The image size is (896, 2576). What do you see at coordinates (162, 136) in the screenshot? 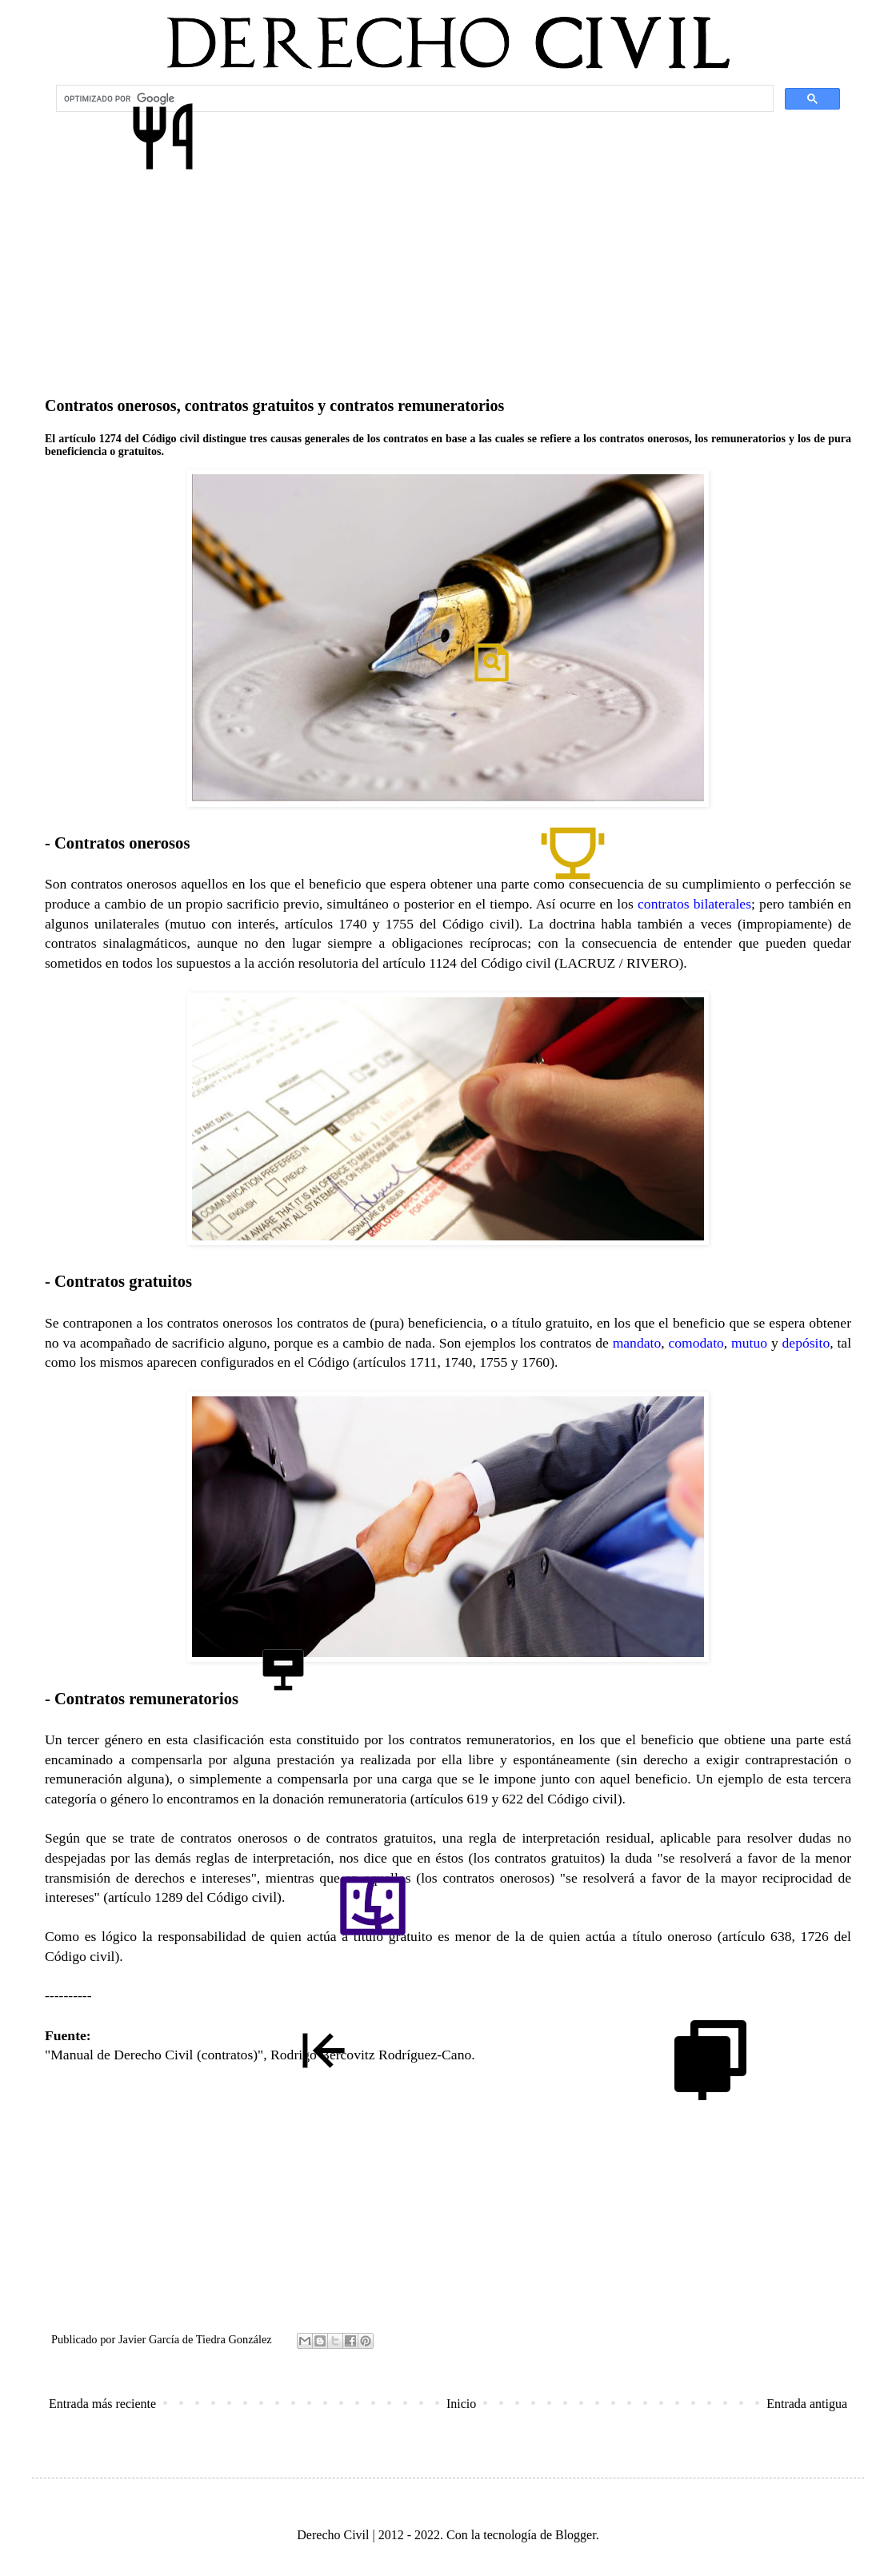
I see `find nearby restaurants` at bounding box center [162, 136].